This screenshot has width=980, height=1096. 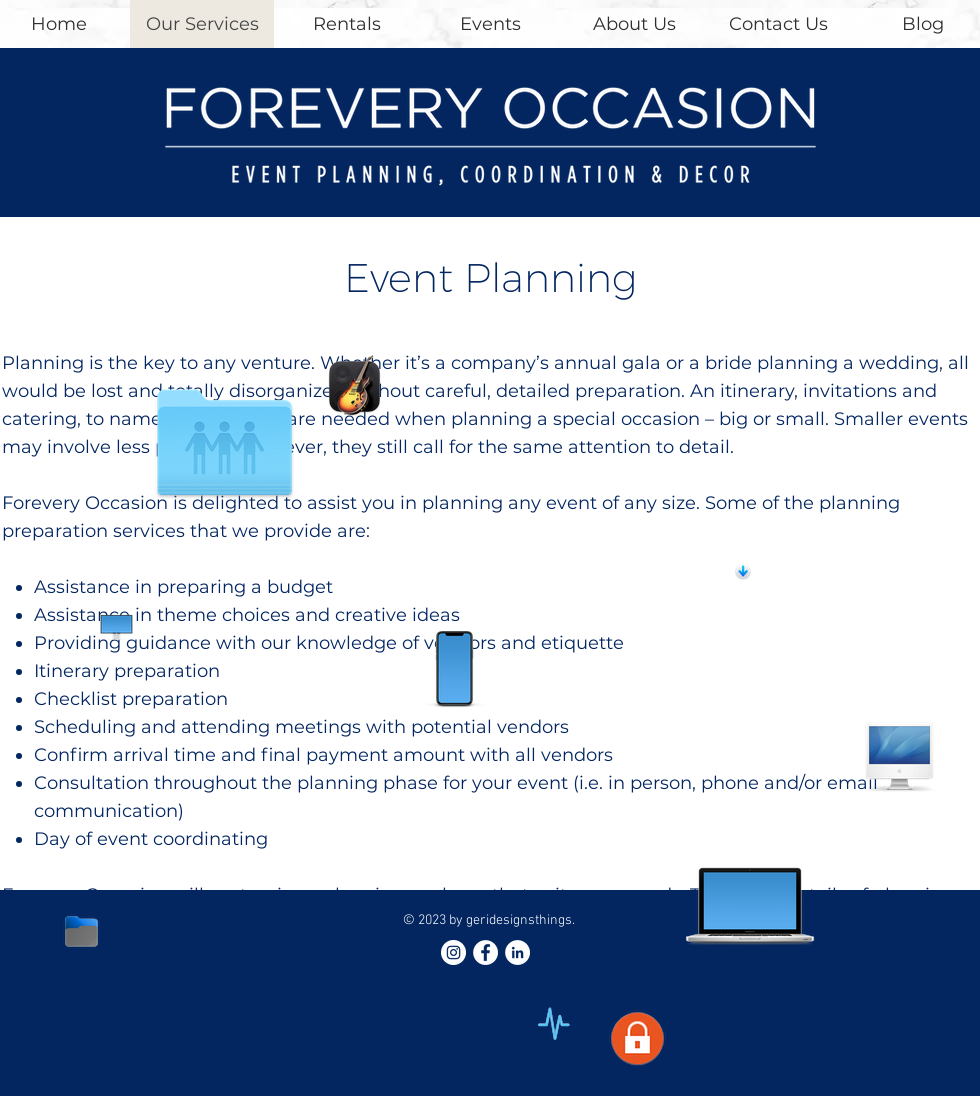 What do you see at coordinates (713, 548) in the screenshot?
I see `drop files here to add to folder` at bounding box center [713, 548].